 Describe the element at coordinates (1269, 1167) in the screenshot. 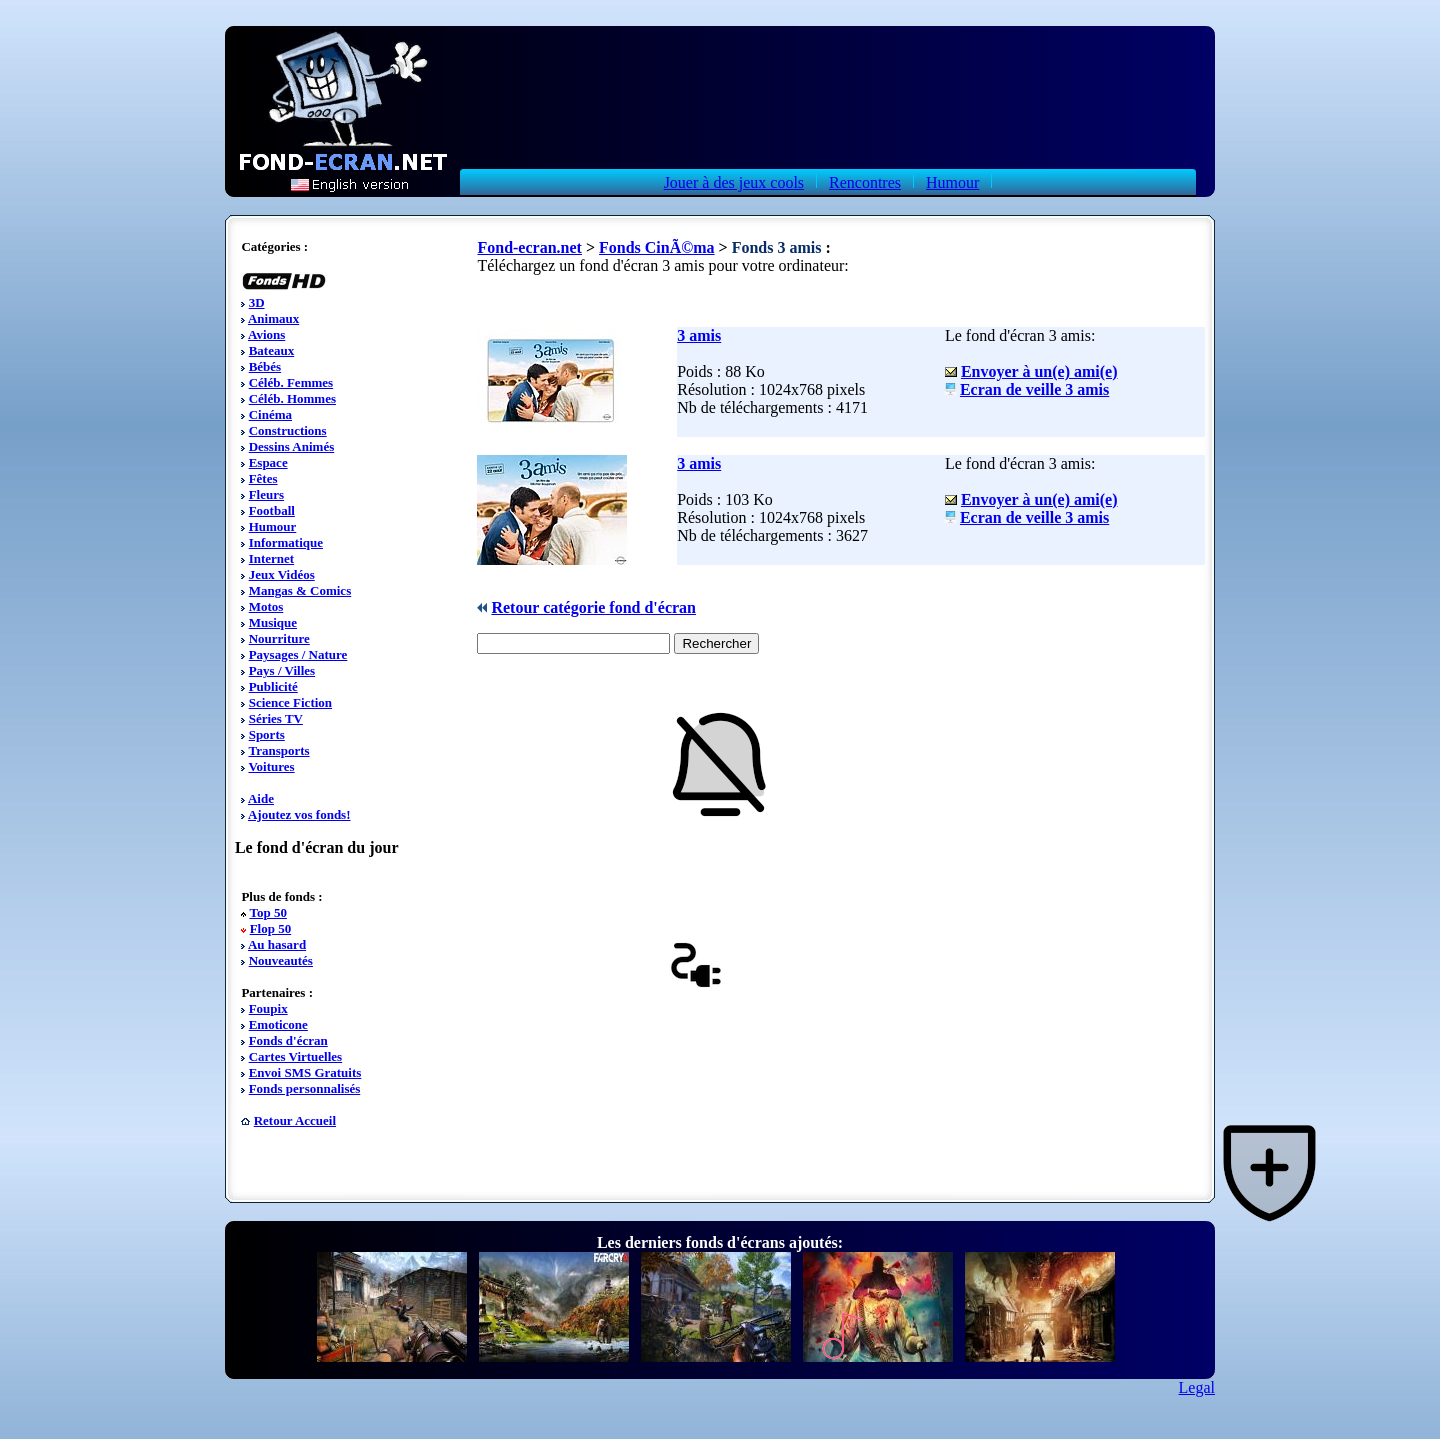

I see `add new security protection` at that location.